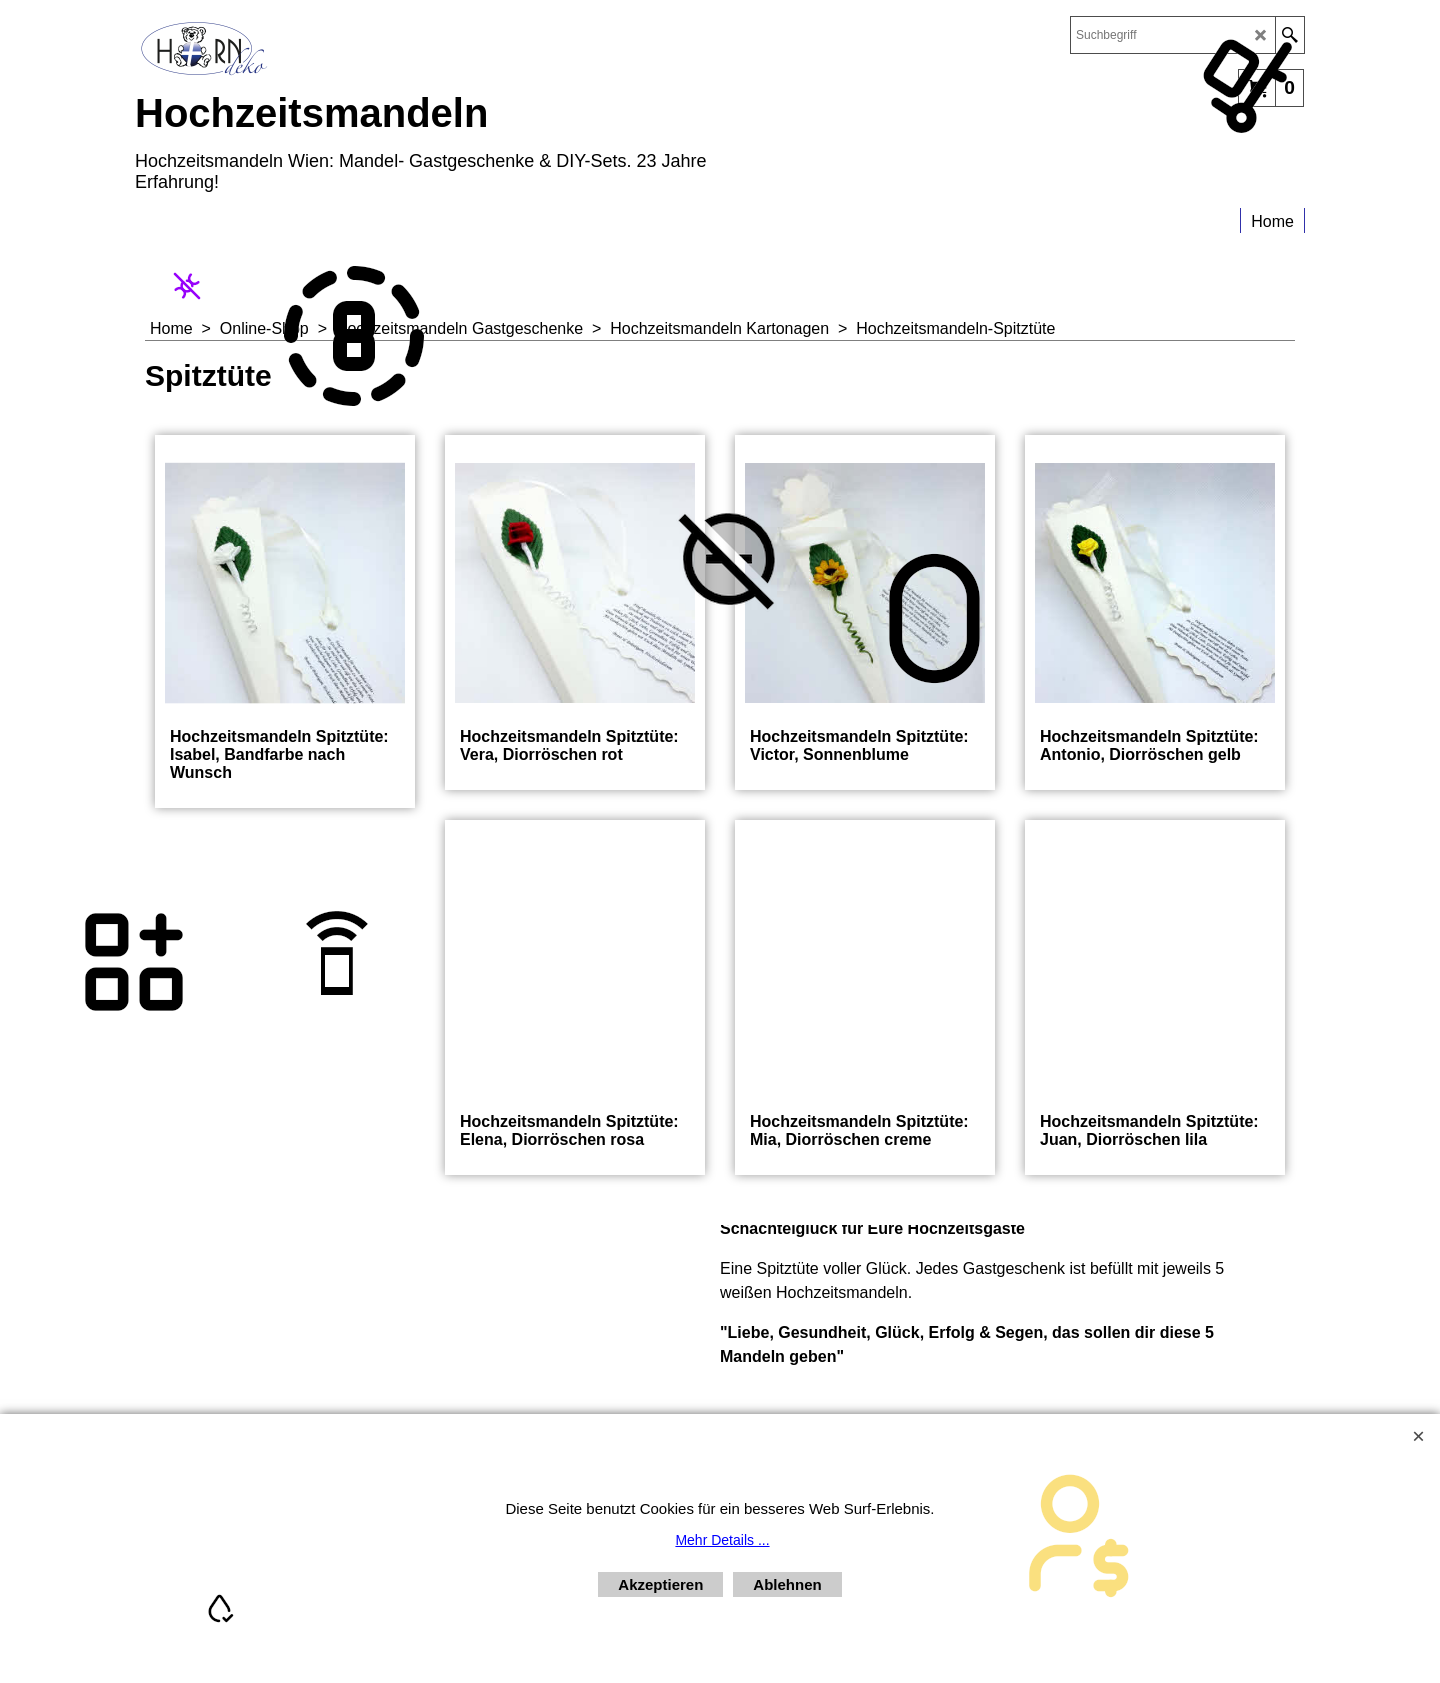  I want to click on water quality verified or safe, so click(219, 1608).